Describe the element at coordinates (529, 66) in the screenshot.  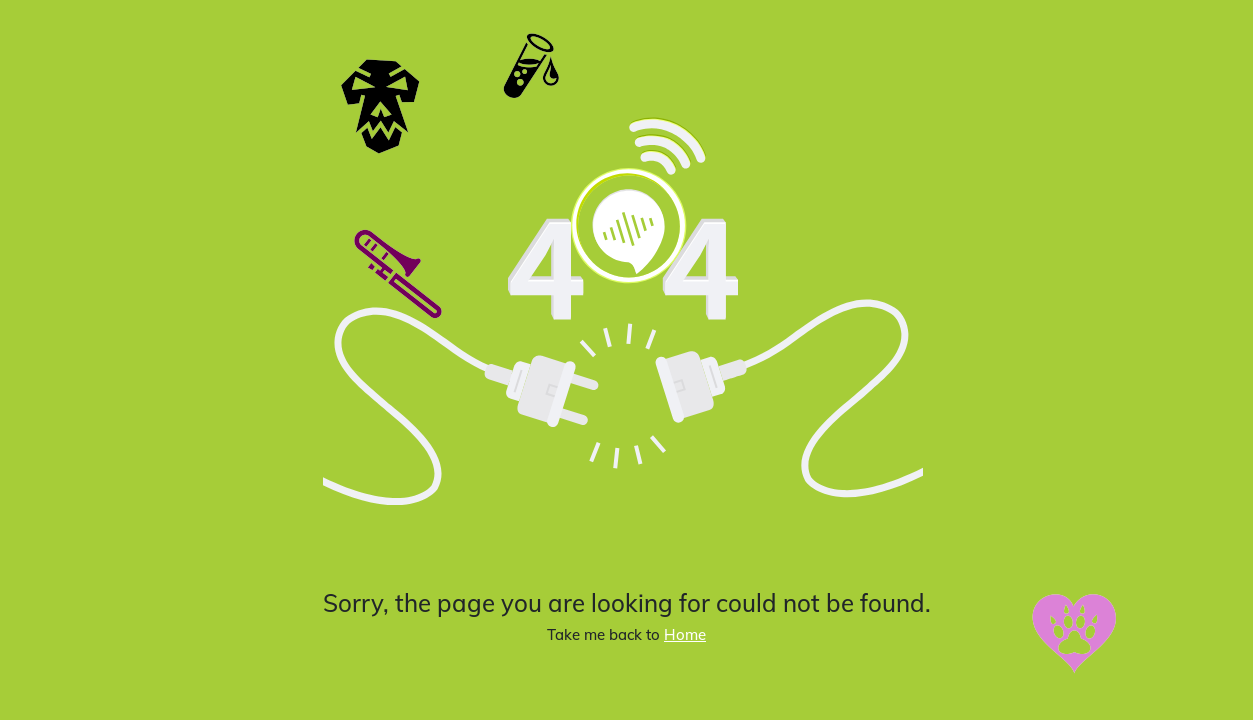
I see `indicates a chemistry or alchemy feature` at that location.